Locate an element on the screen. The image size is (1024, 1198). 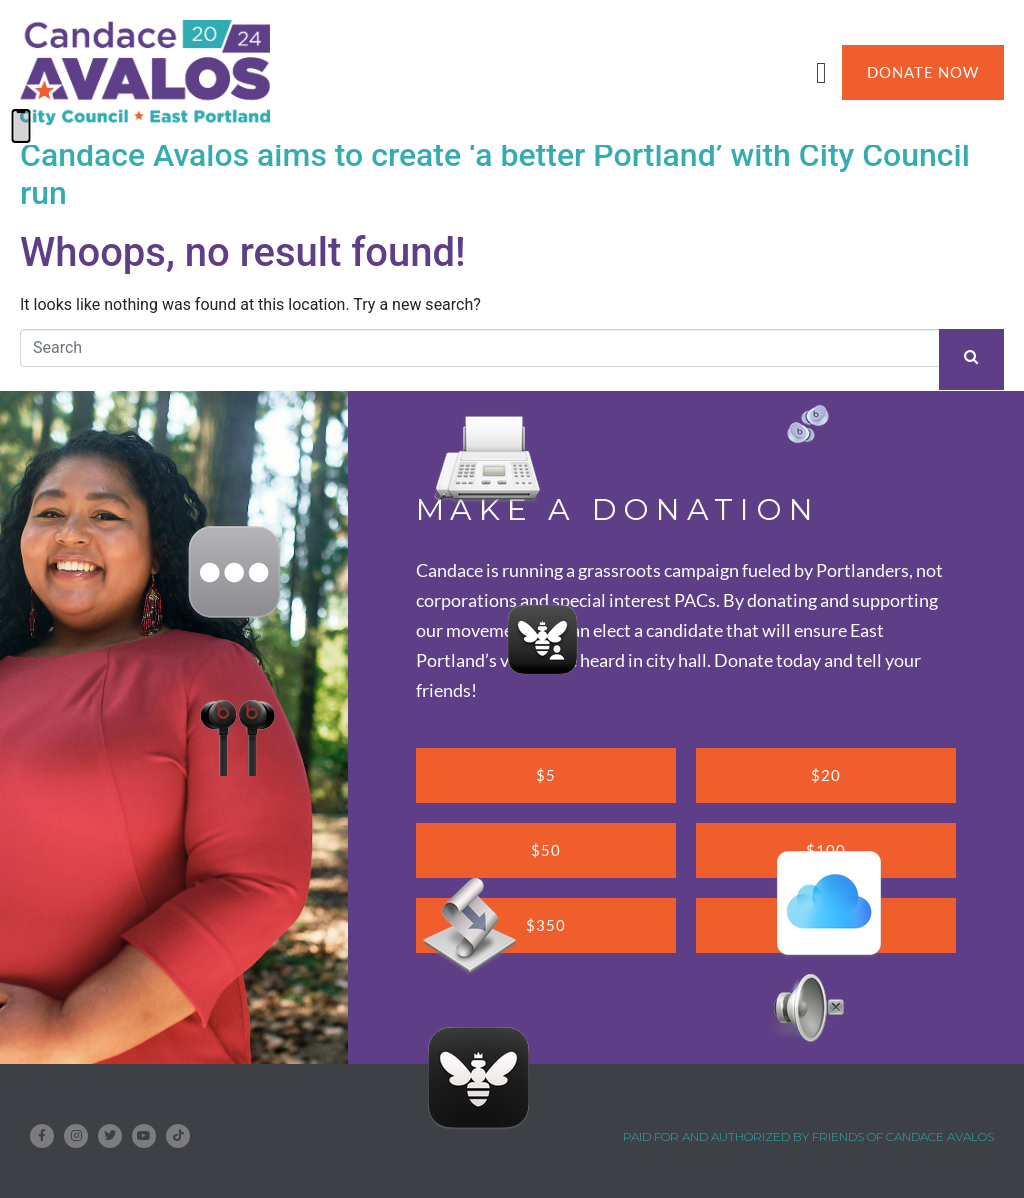
beats earbuds connected via bluetooth is located at coordinates (238, 734).